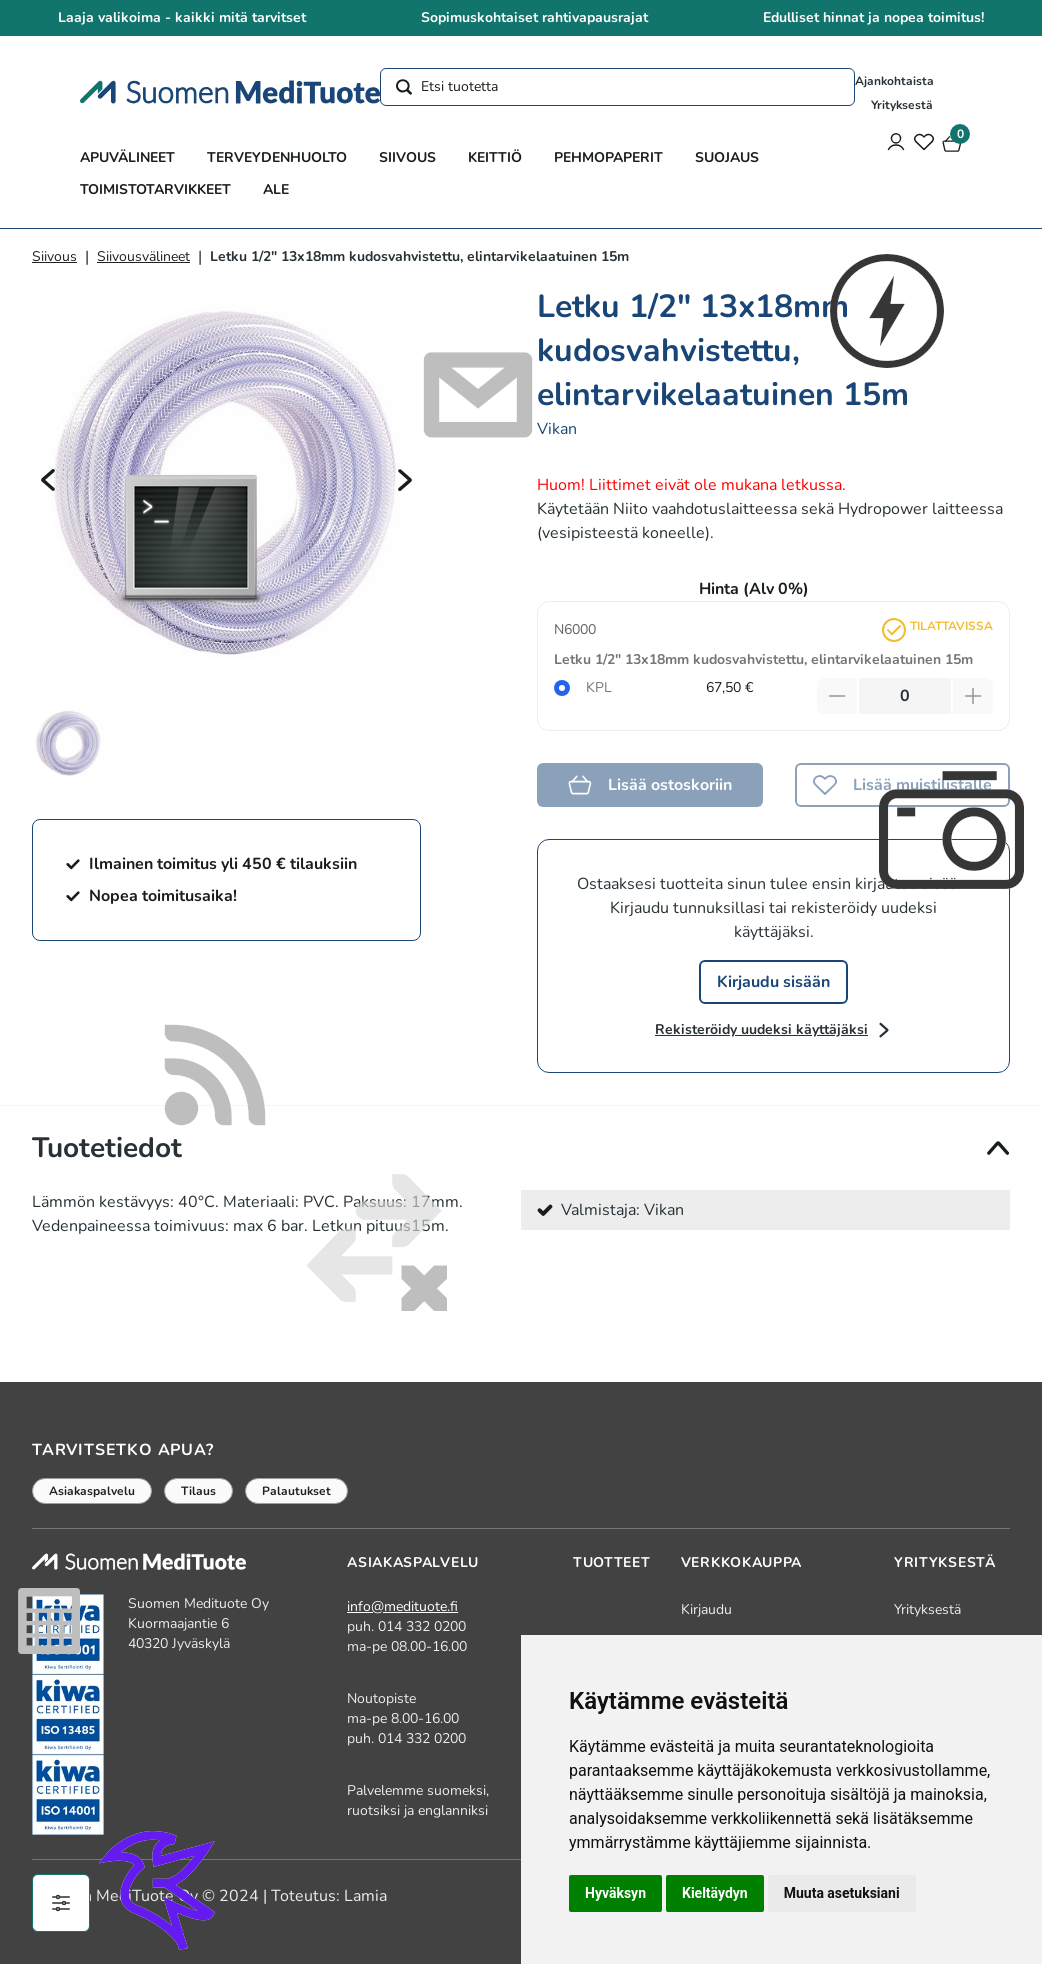  What do you see at coordinates (951, 825) in the screenshot?
I see `take a photo` at bounding box center [951, 825].